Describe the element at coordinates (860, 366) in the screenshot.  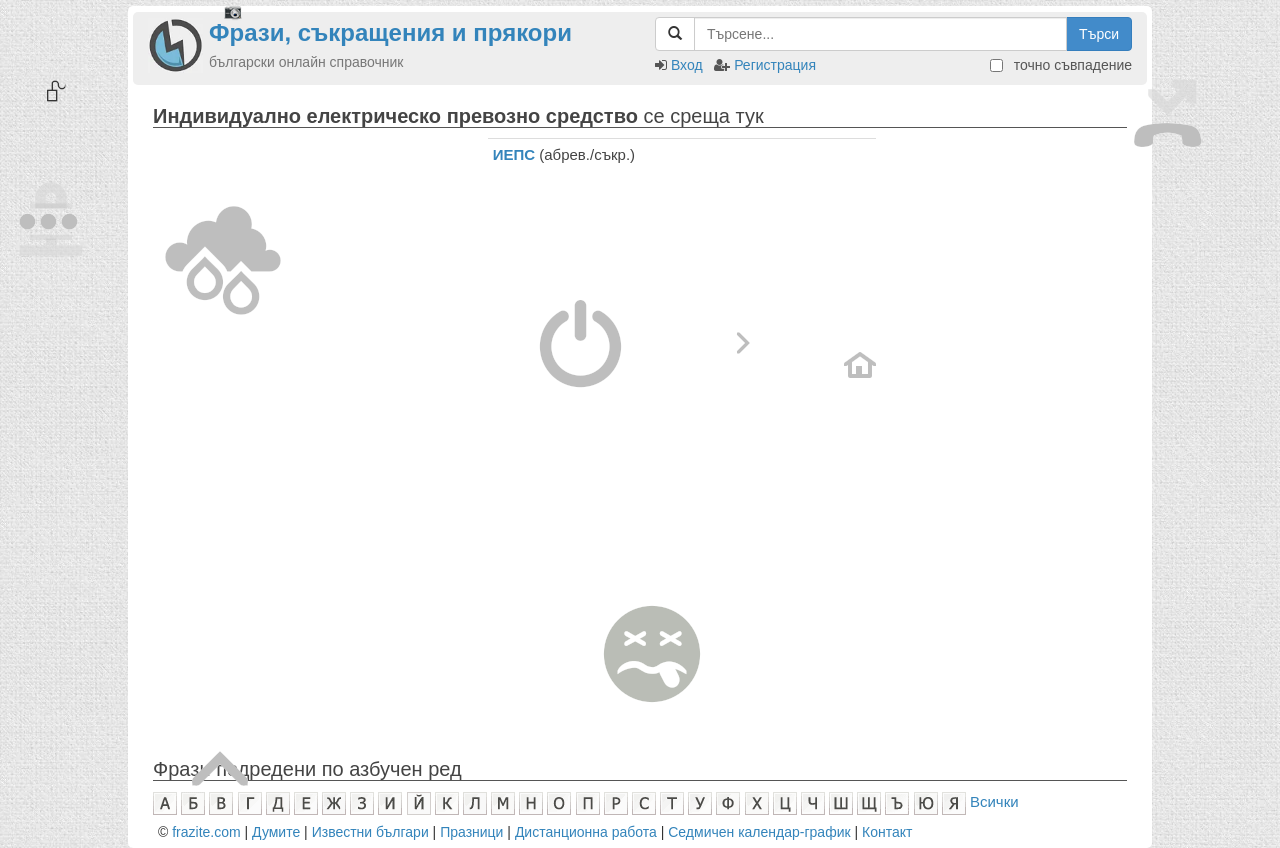
I see `navigate to home screen` at that location.